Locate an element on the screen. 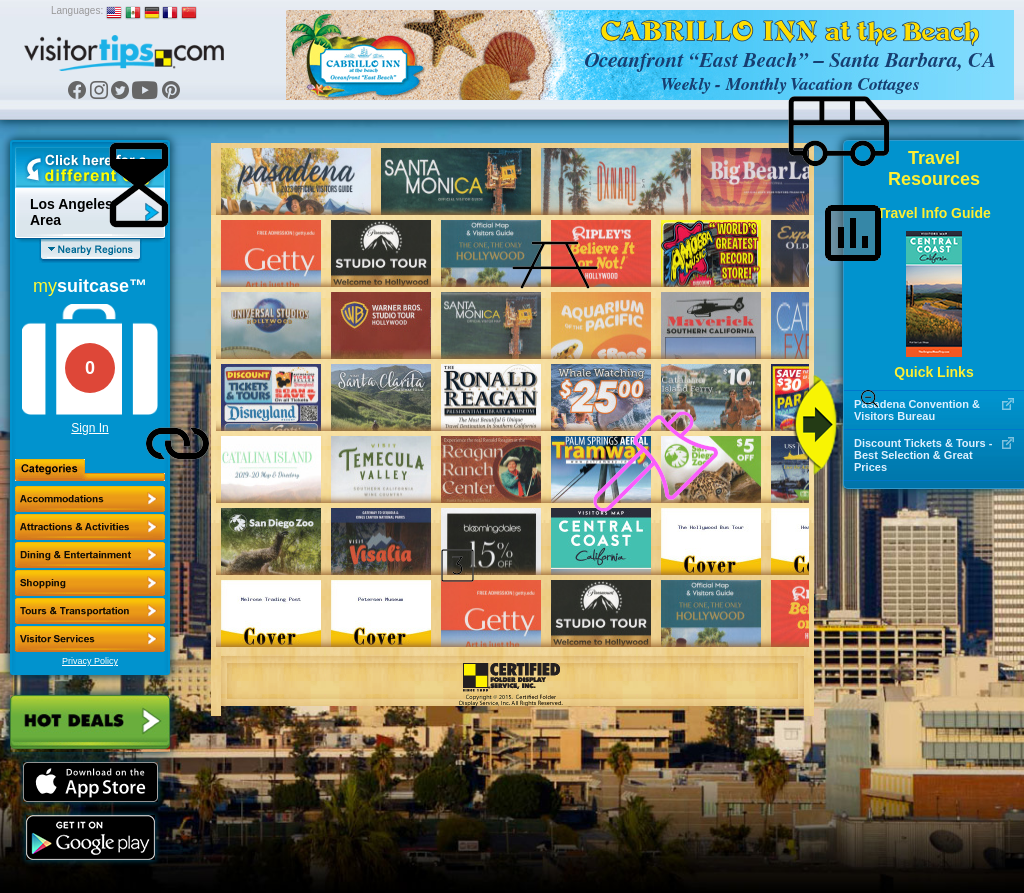 This screenshot has height=893, width=1024. indicates step 3 in a multi-step process is located at coordinates (457, 565).